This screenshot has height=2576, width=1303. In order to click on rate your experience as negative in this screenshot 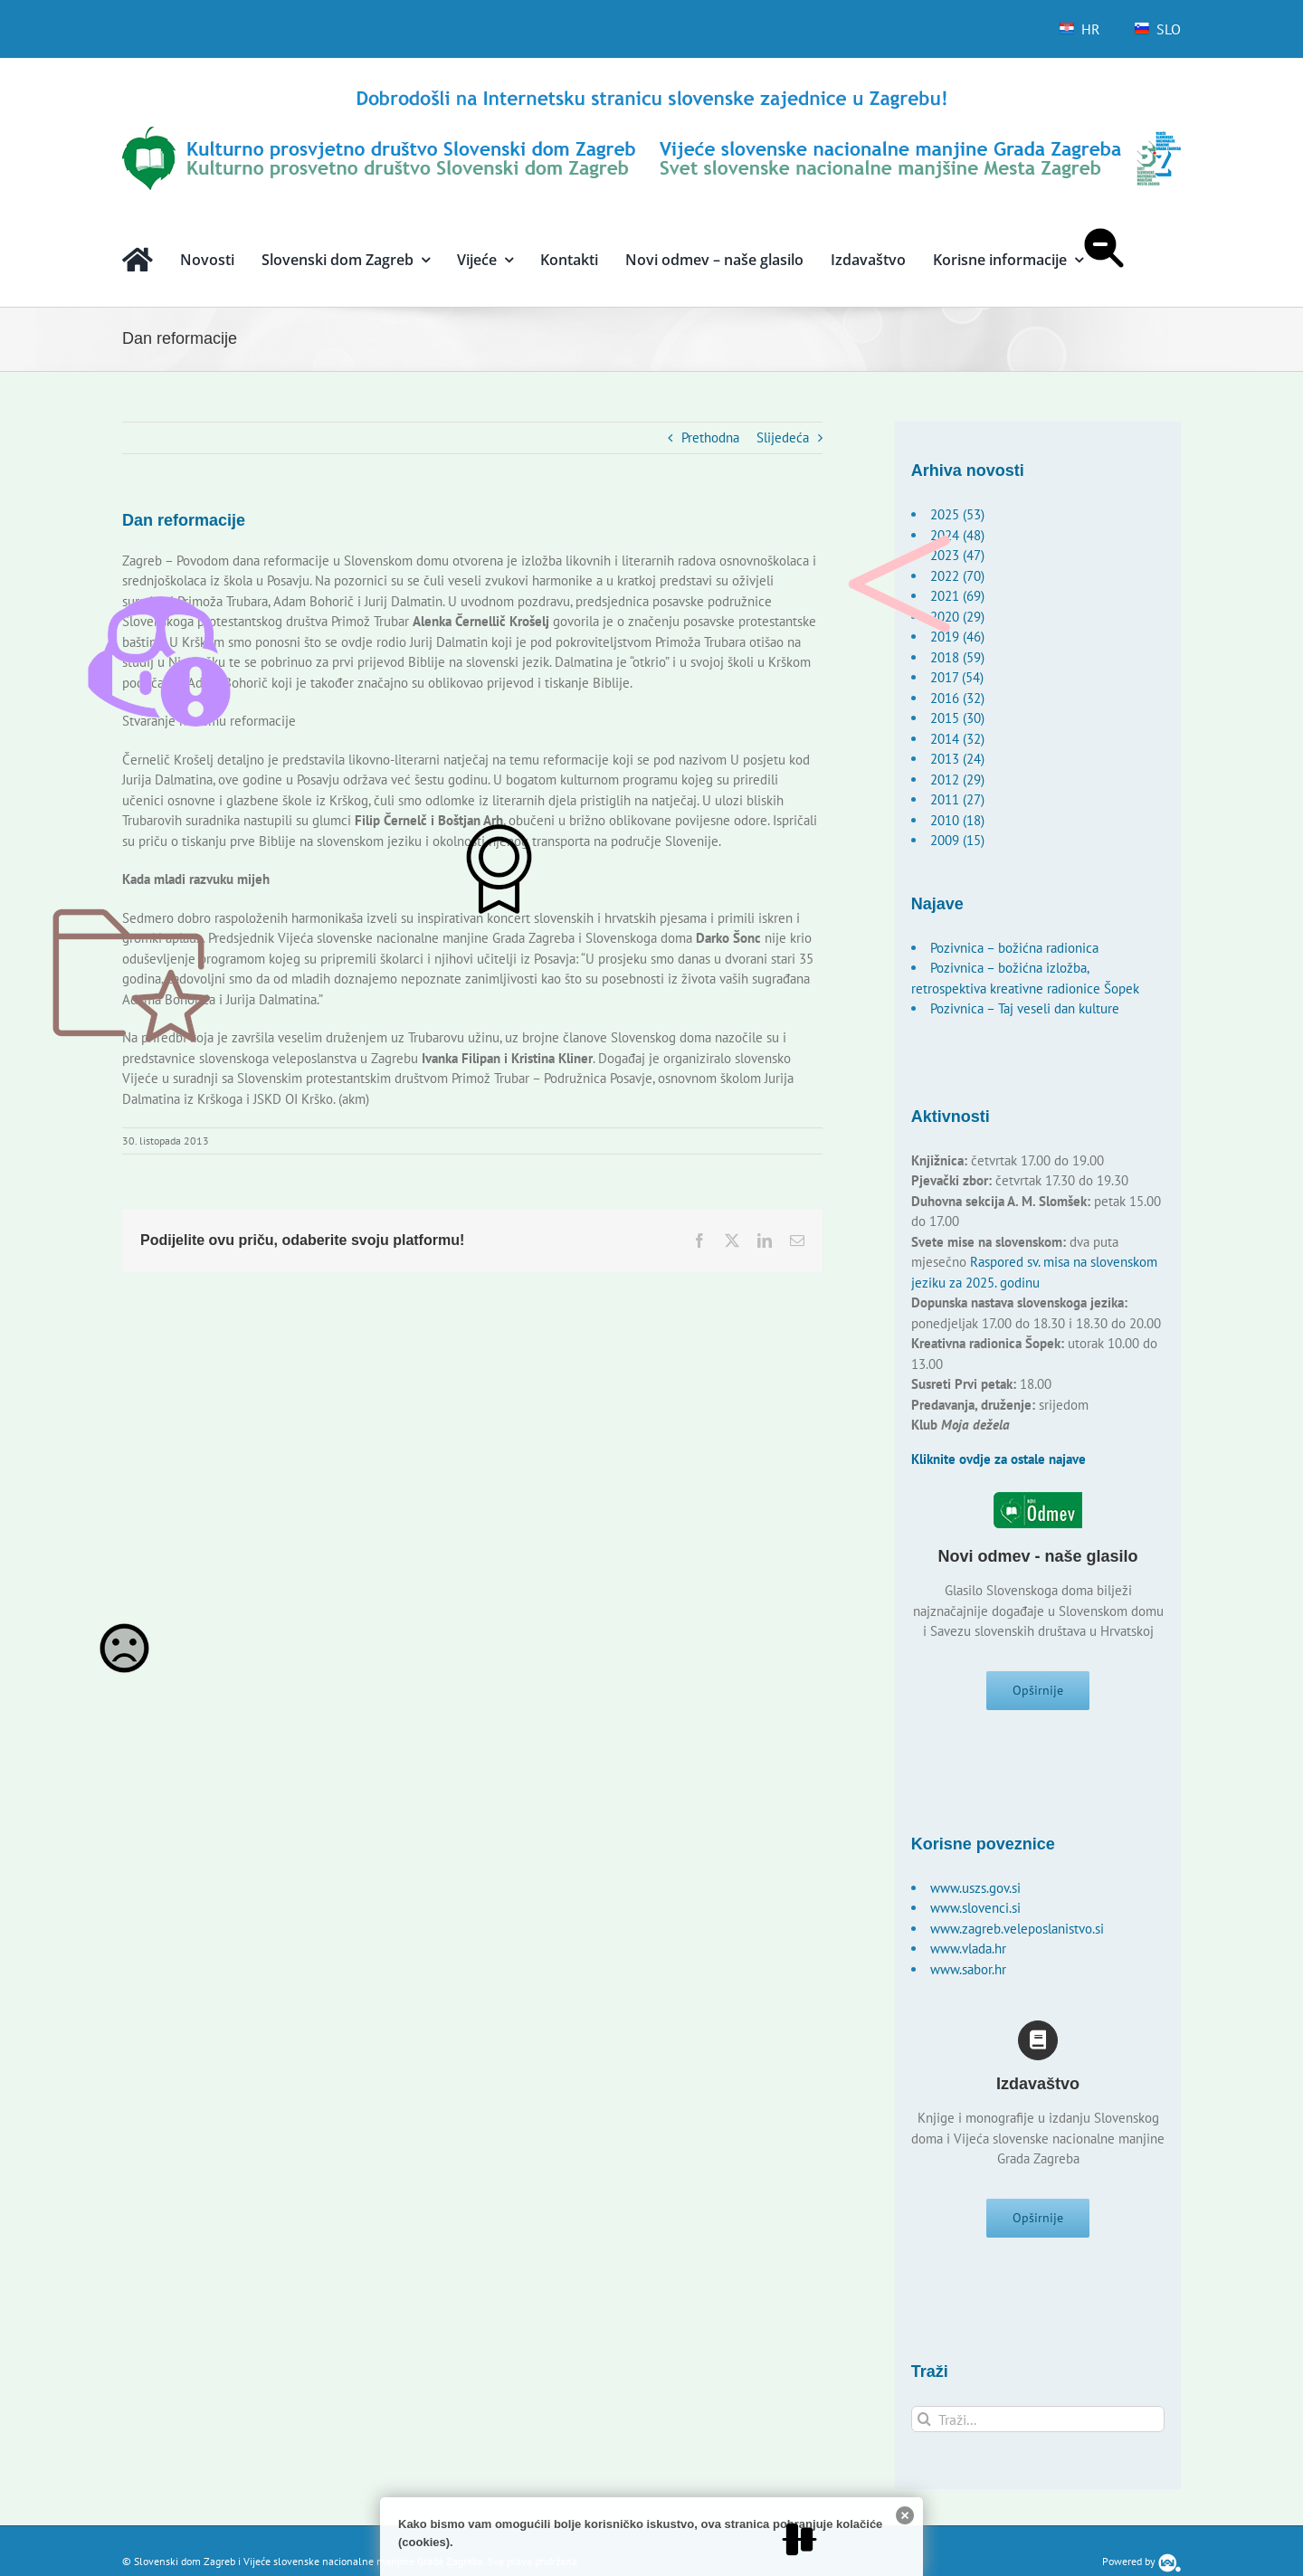, I will do `click(124, 1648)`.